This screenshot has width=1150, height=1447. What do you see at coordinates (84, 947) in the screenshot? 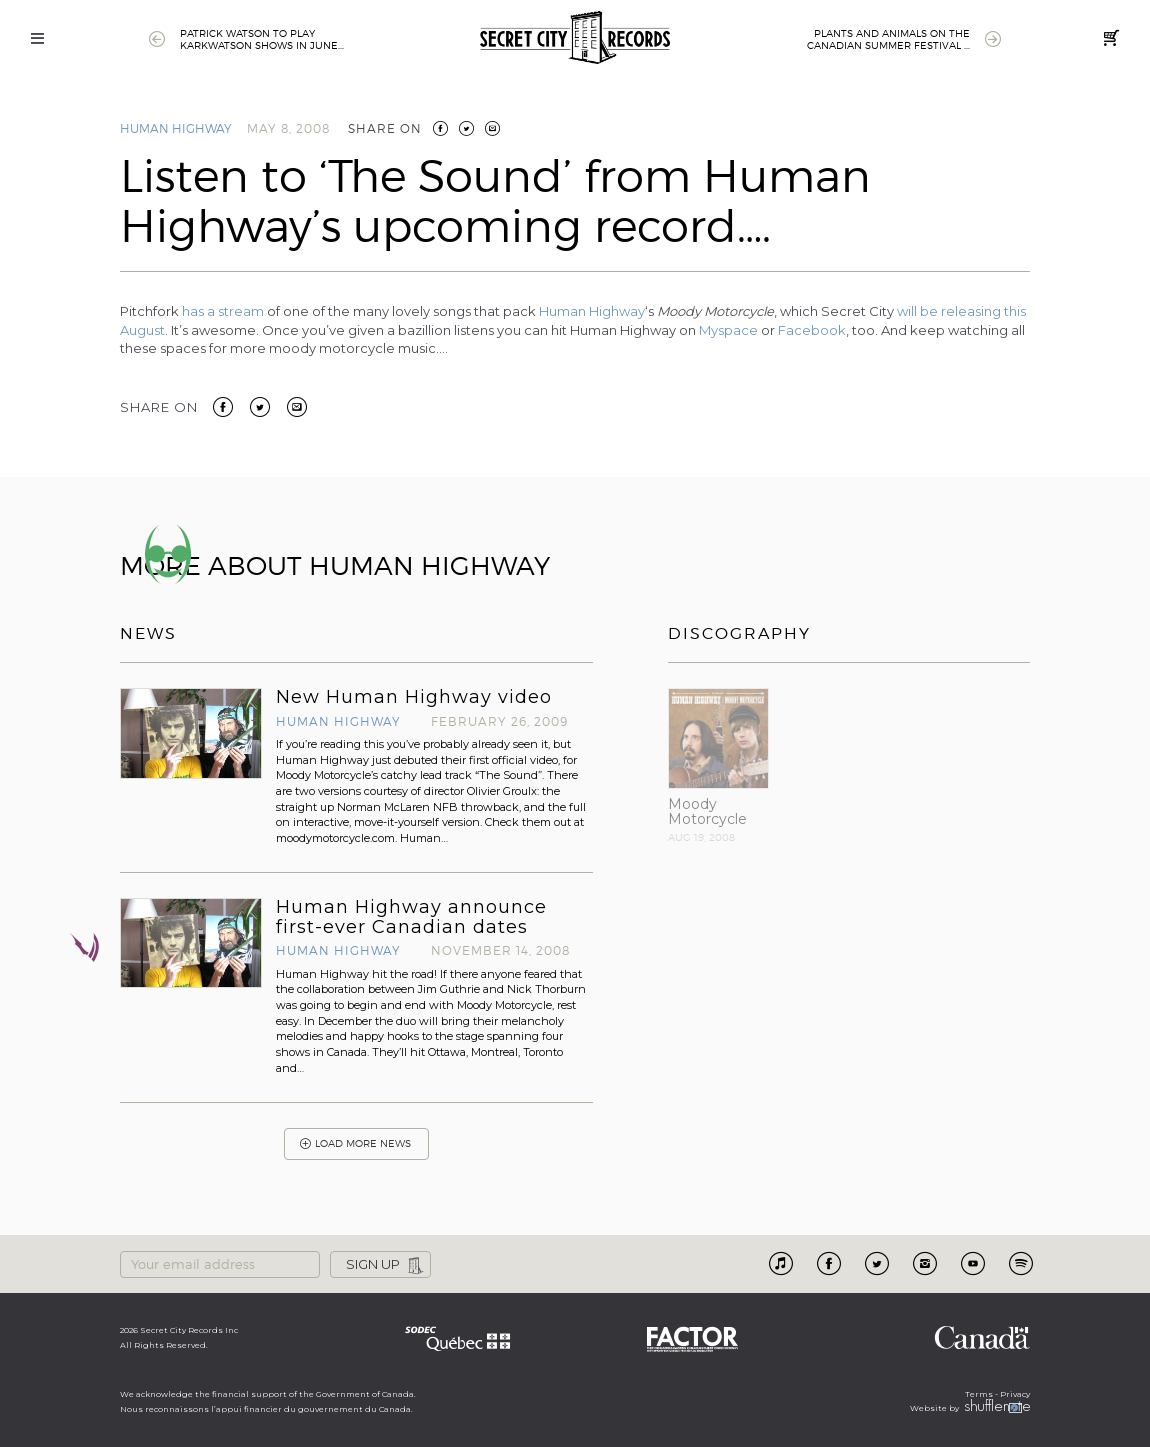
I see `indicates a tearing or ripping action in gameplay` at bounding box center [84, 947].